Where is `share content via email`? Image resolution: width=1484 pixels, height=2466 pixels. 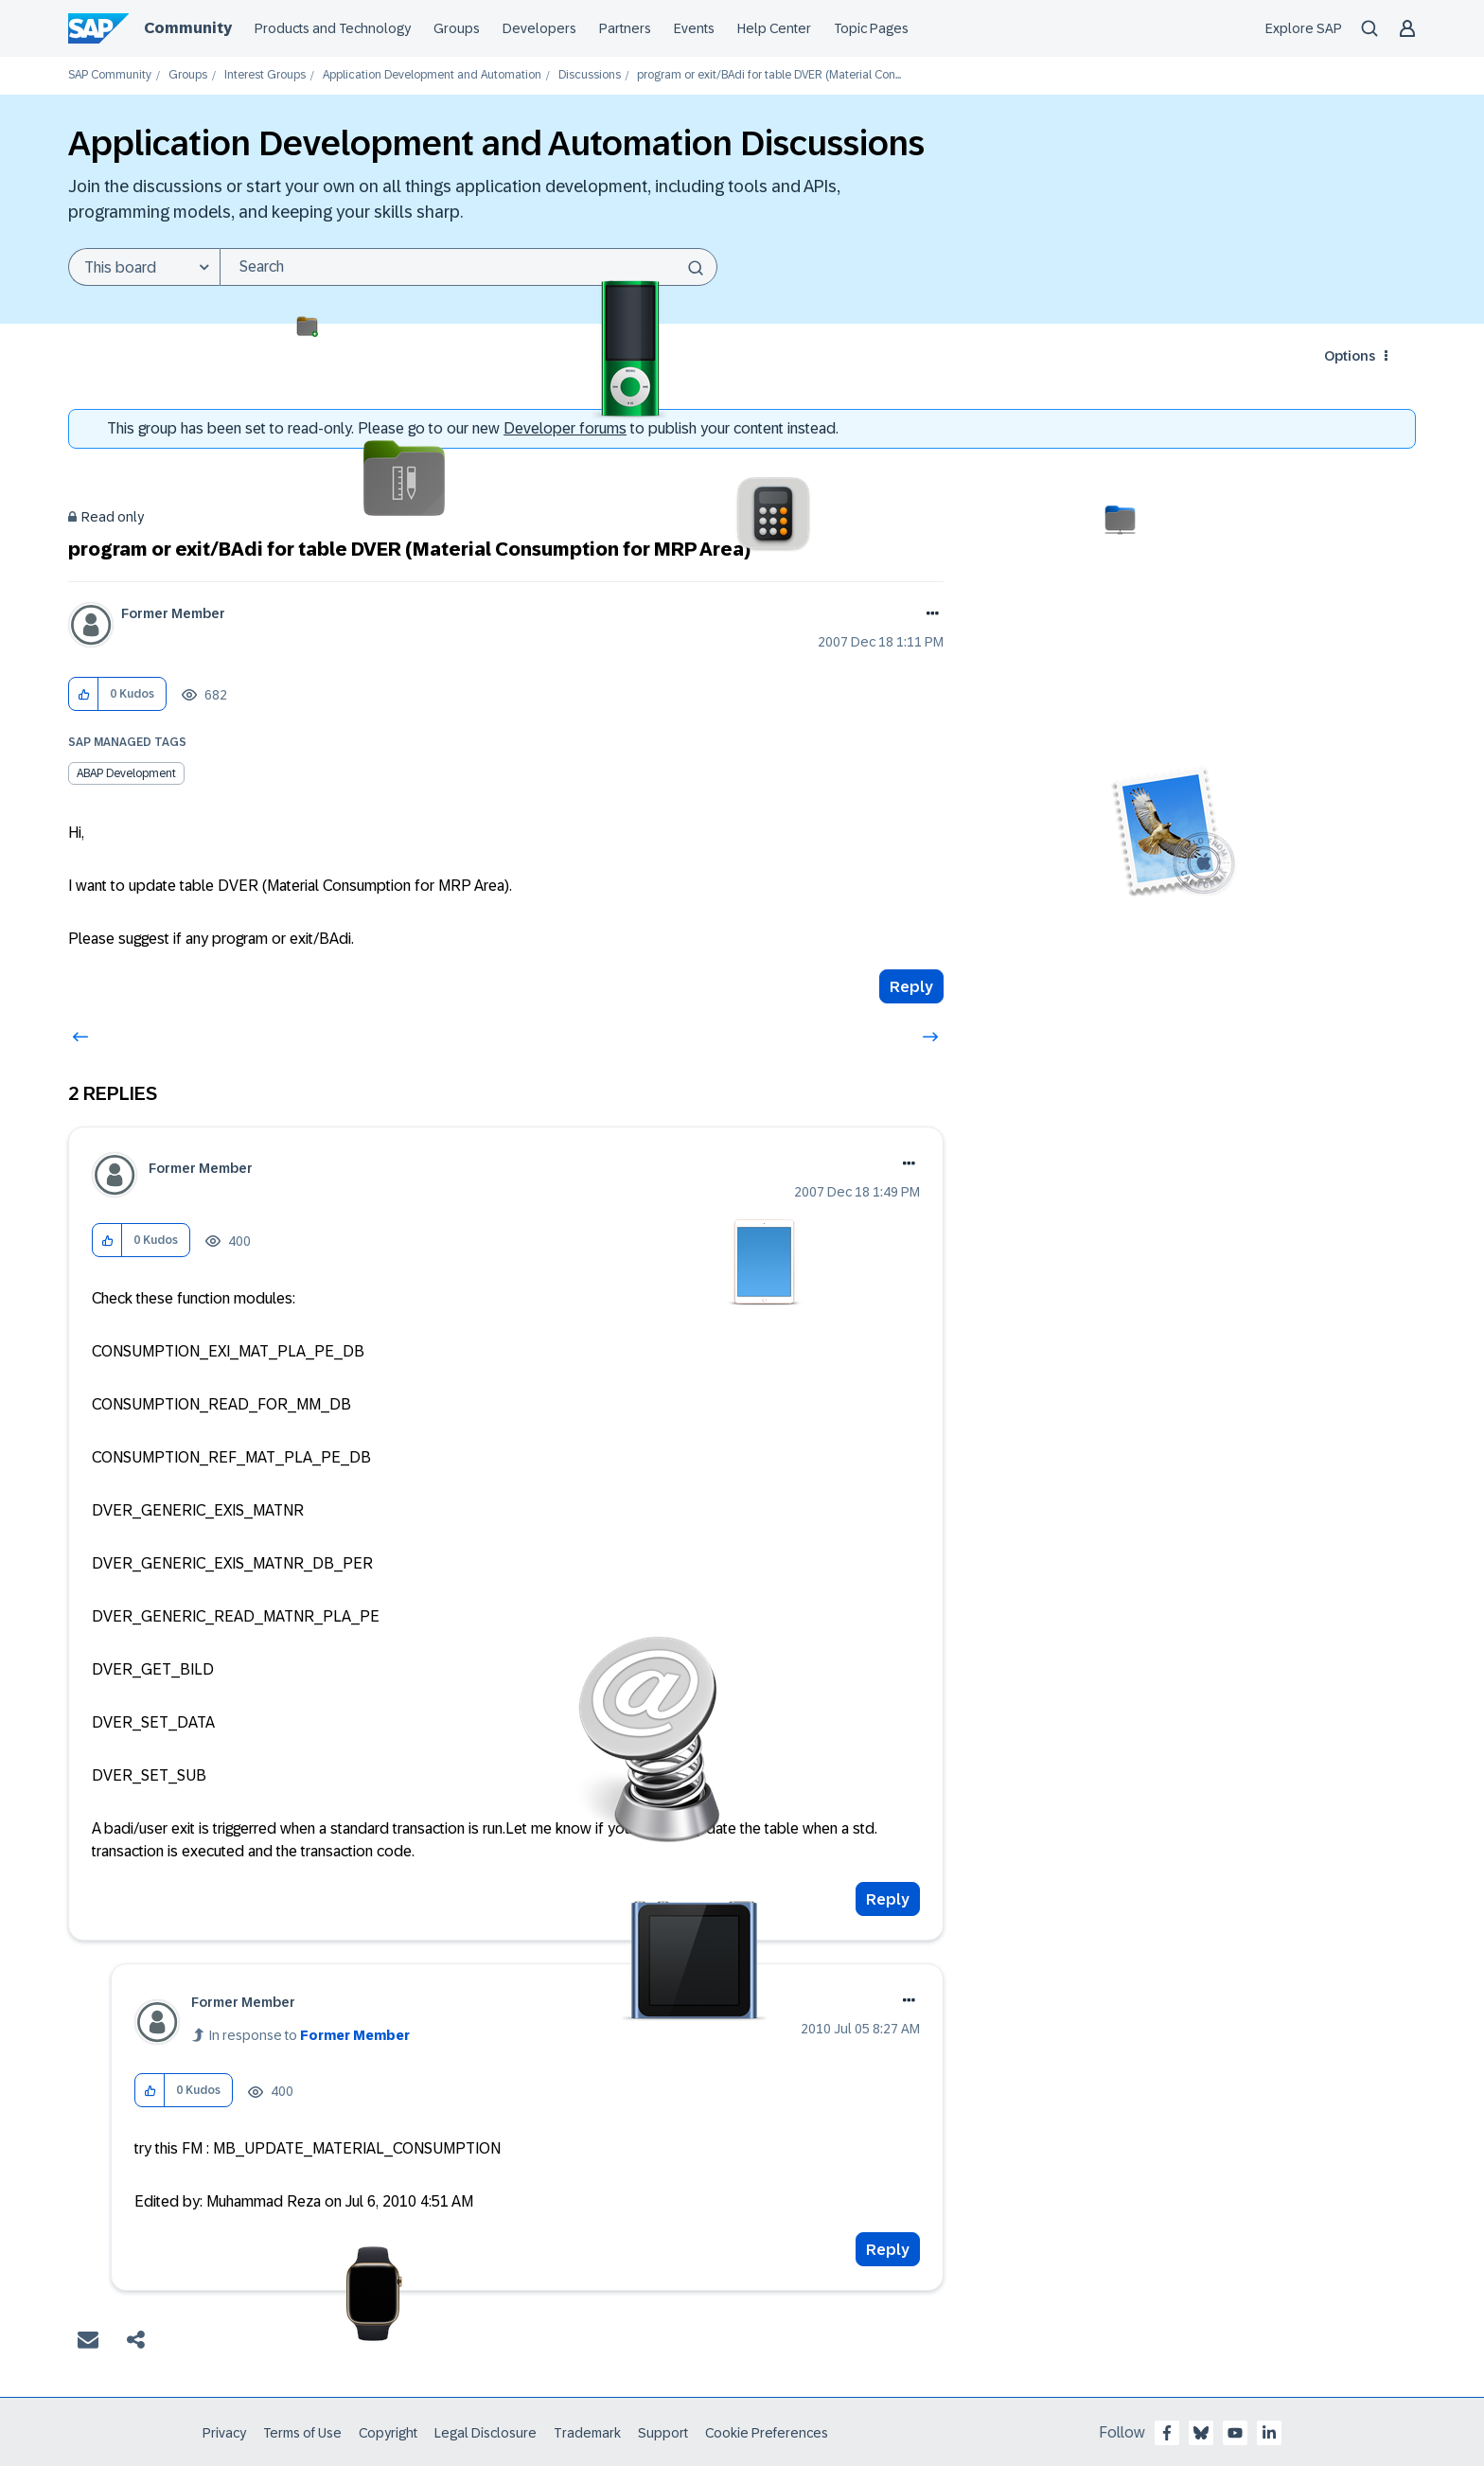 share content via email is located at coordinates (1168, 828).